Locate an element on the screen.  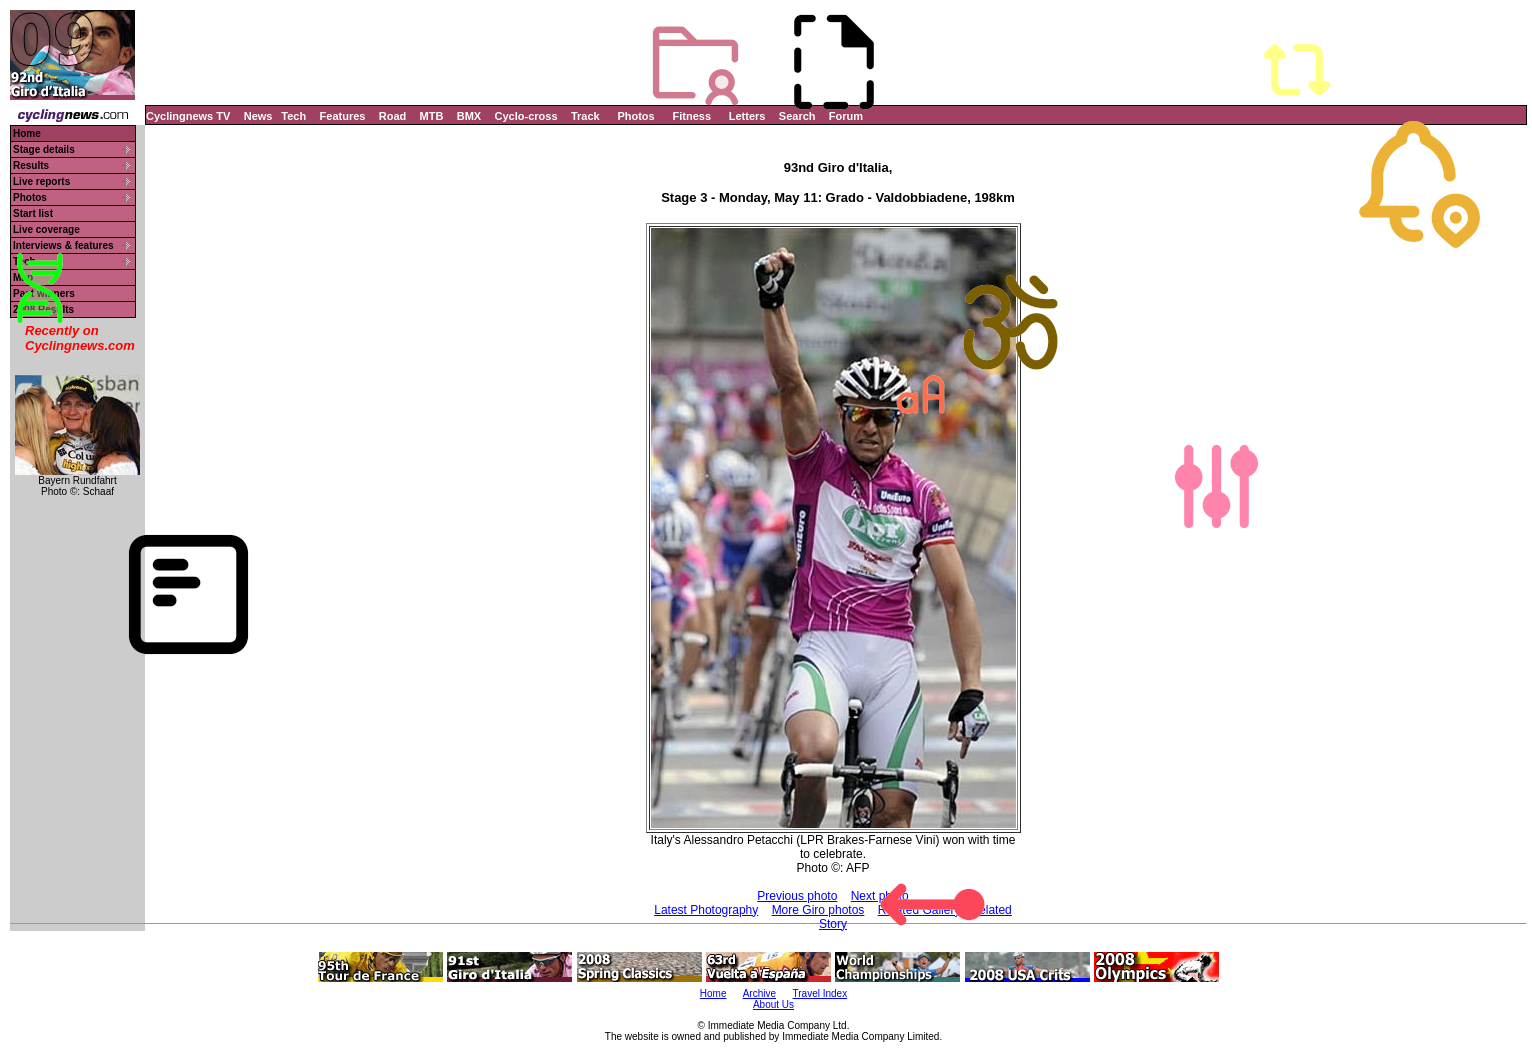
a draft or unsaved file is located at coordinates (834, 62).